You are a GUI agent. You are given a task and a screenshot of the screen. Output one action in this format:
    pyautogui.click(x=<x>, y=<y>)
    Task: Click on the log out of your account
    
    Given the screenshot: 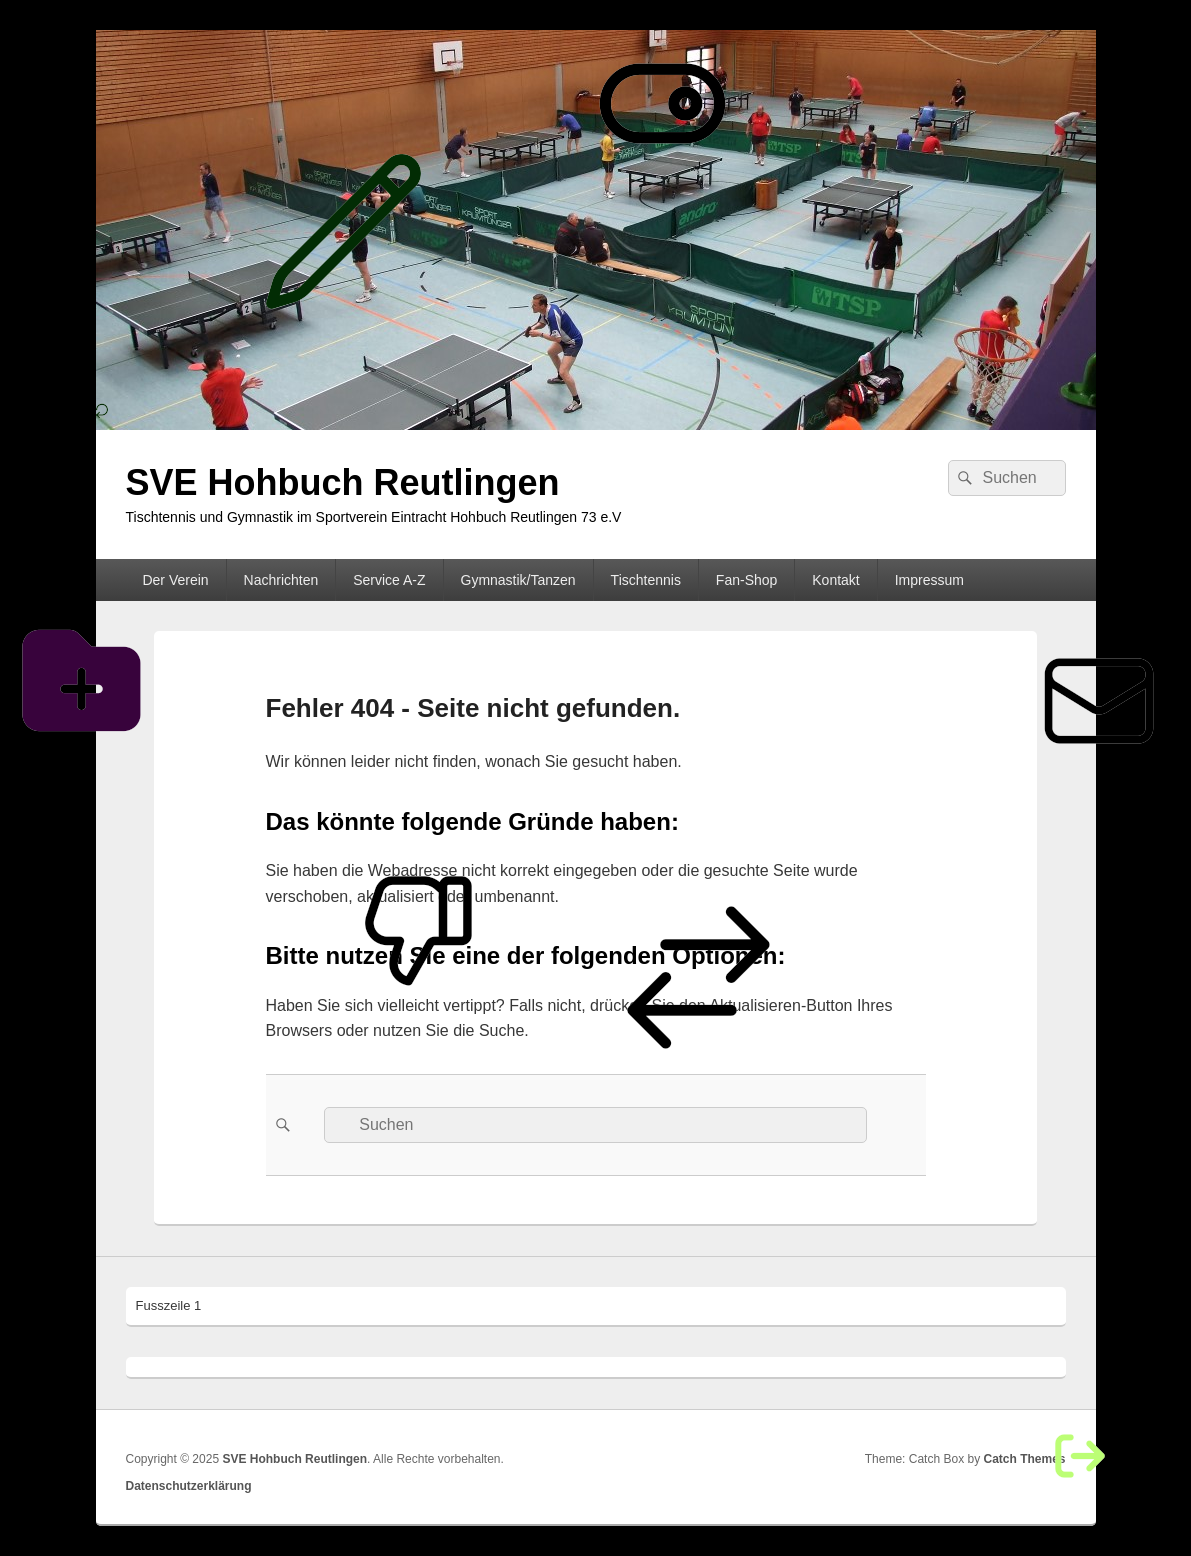 What is the action you would take?
    pyautogui.click(x=1080, y=1456)
    